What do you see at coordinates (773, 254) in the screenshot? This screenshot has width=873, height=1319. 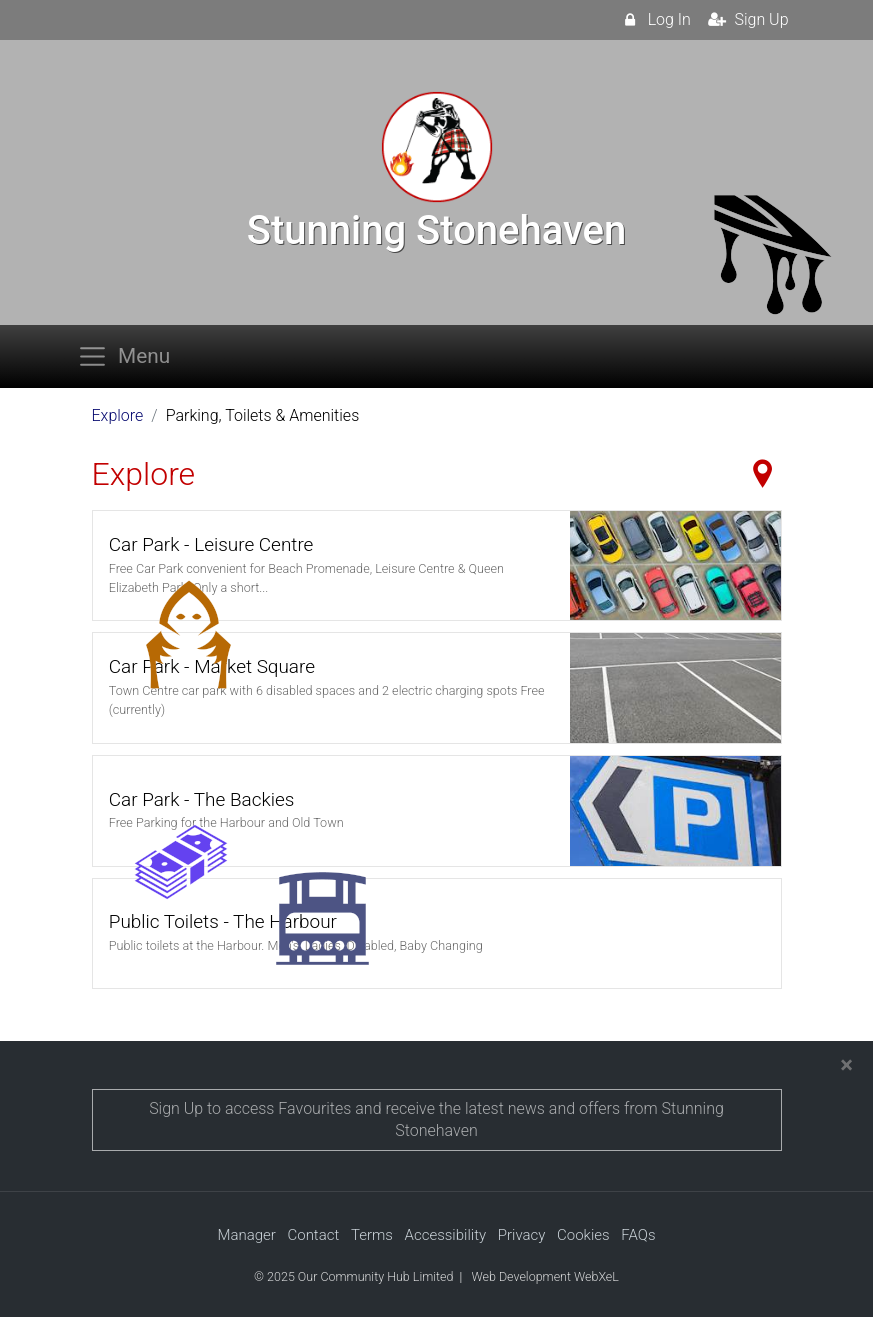 I see `indicates a critical hit or bleeding effect` at bounding box center [773, 254].